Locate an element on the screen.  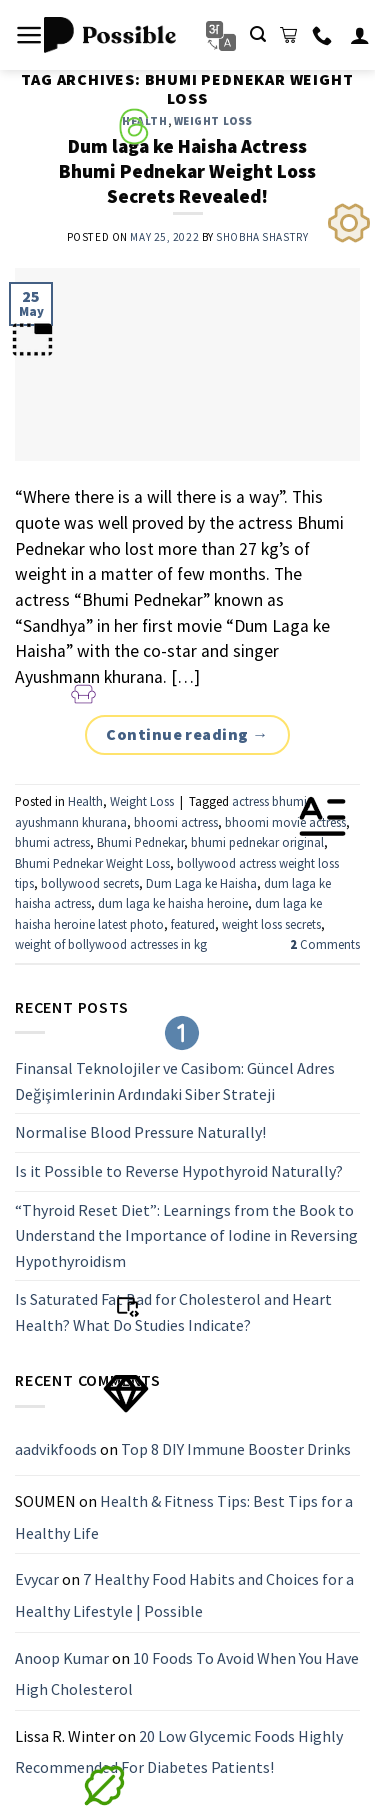
access settings or preferences is located at coordinates (349, 223).